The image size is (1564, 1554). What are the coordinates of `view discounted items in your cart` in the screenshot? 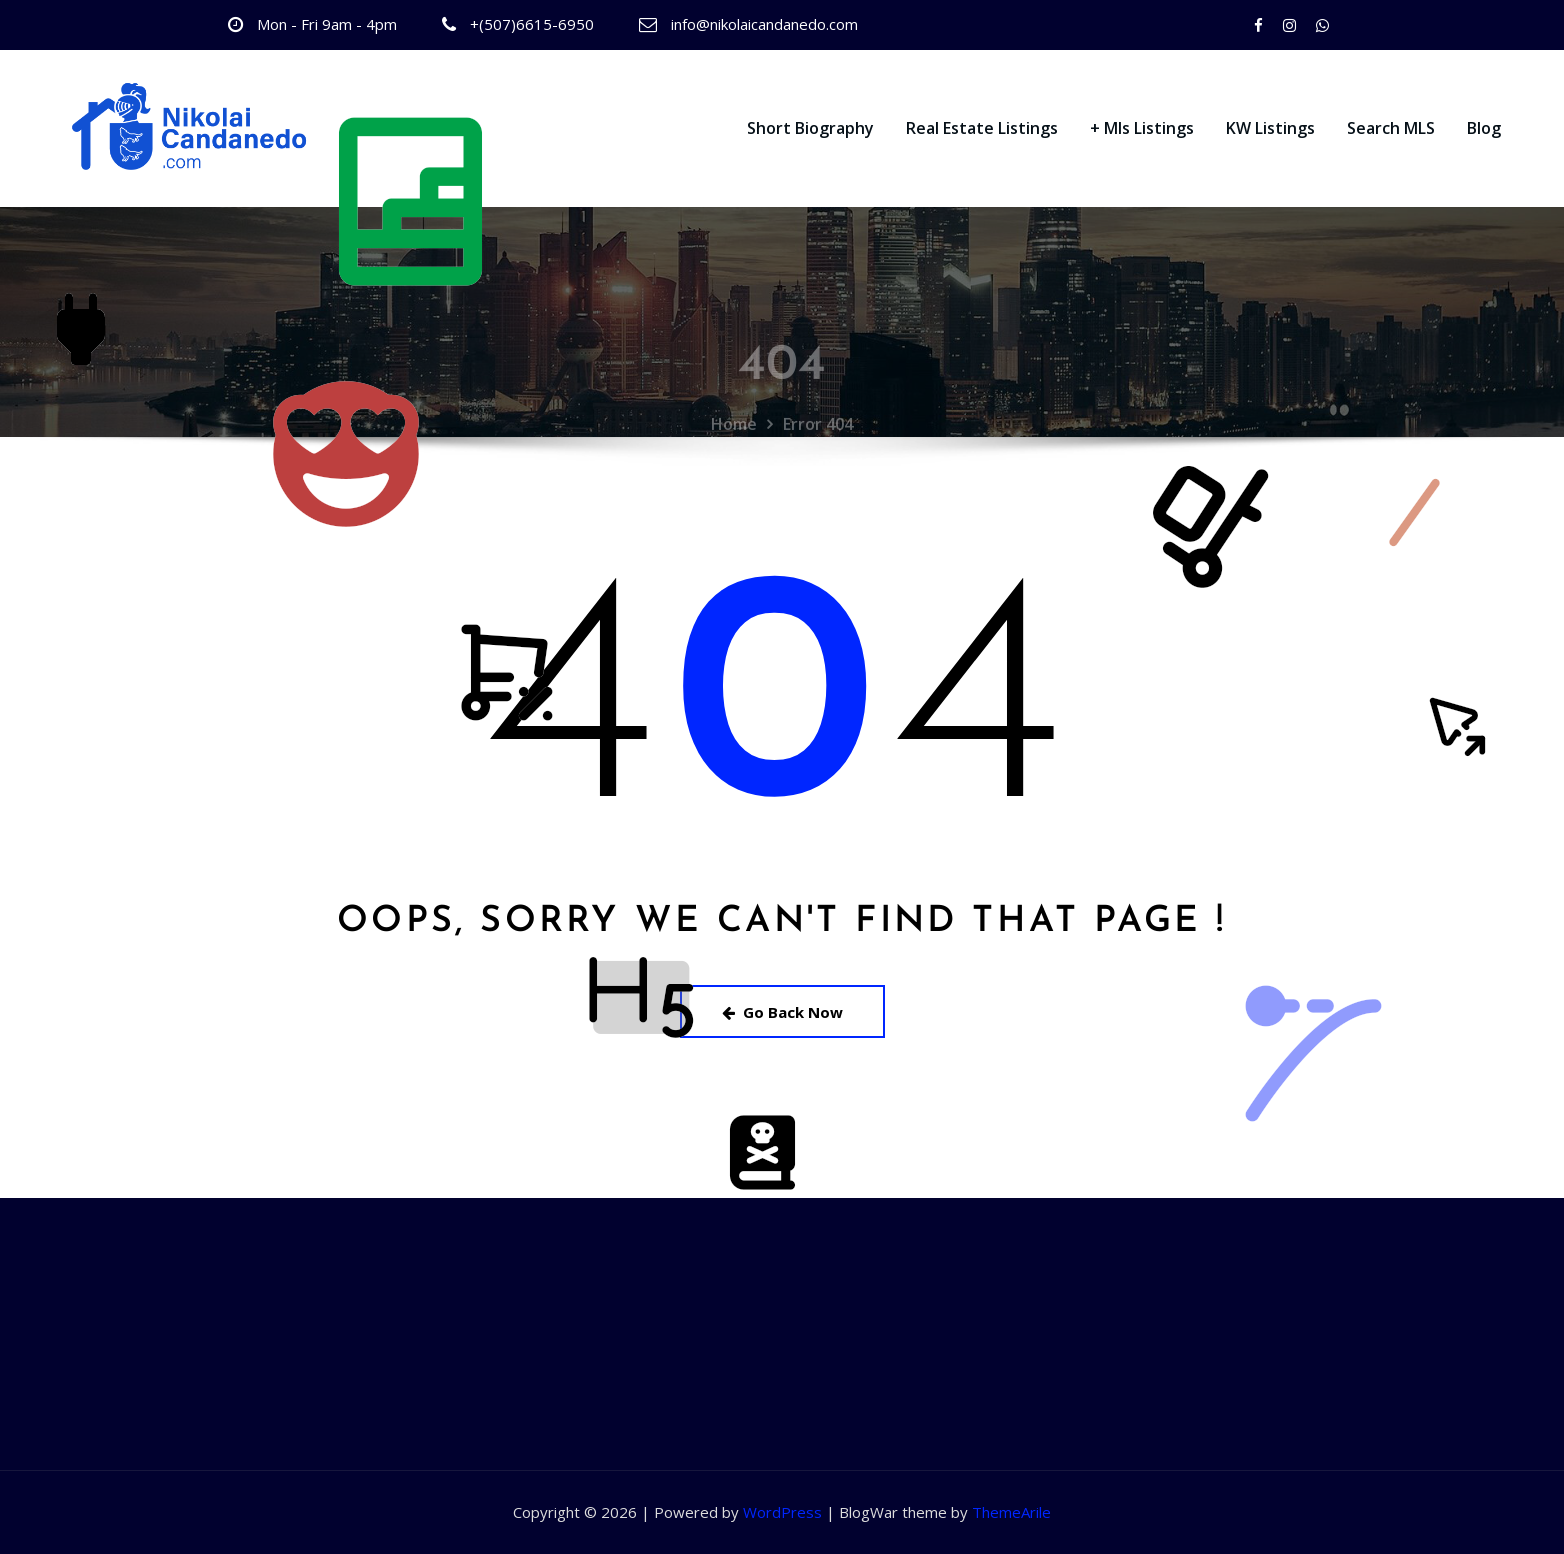 It's located at (504, 672).